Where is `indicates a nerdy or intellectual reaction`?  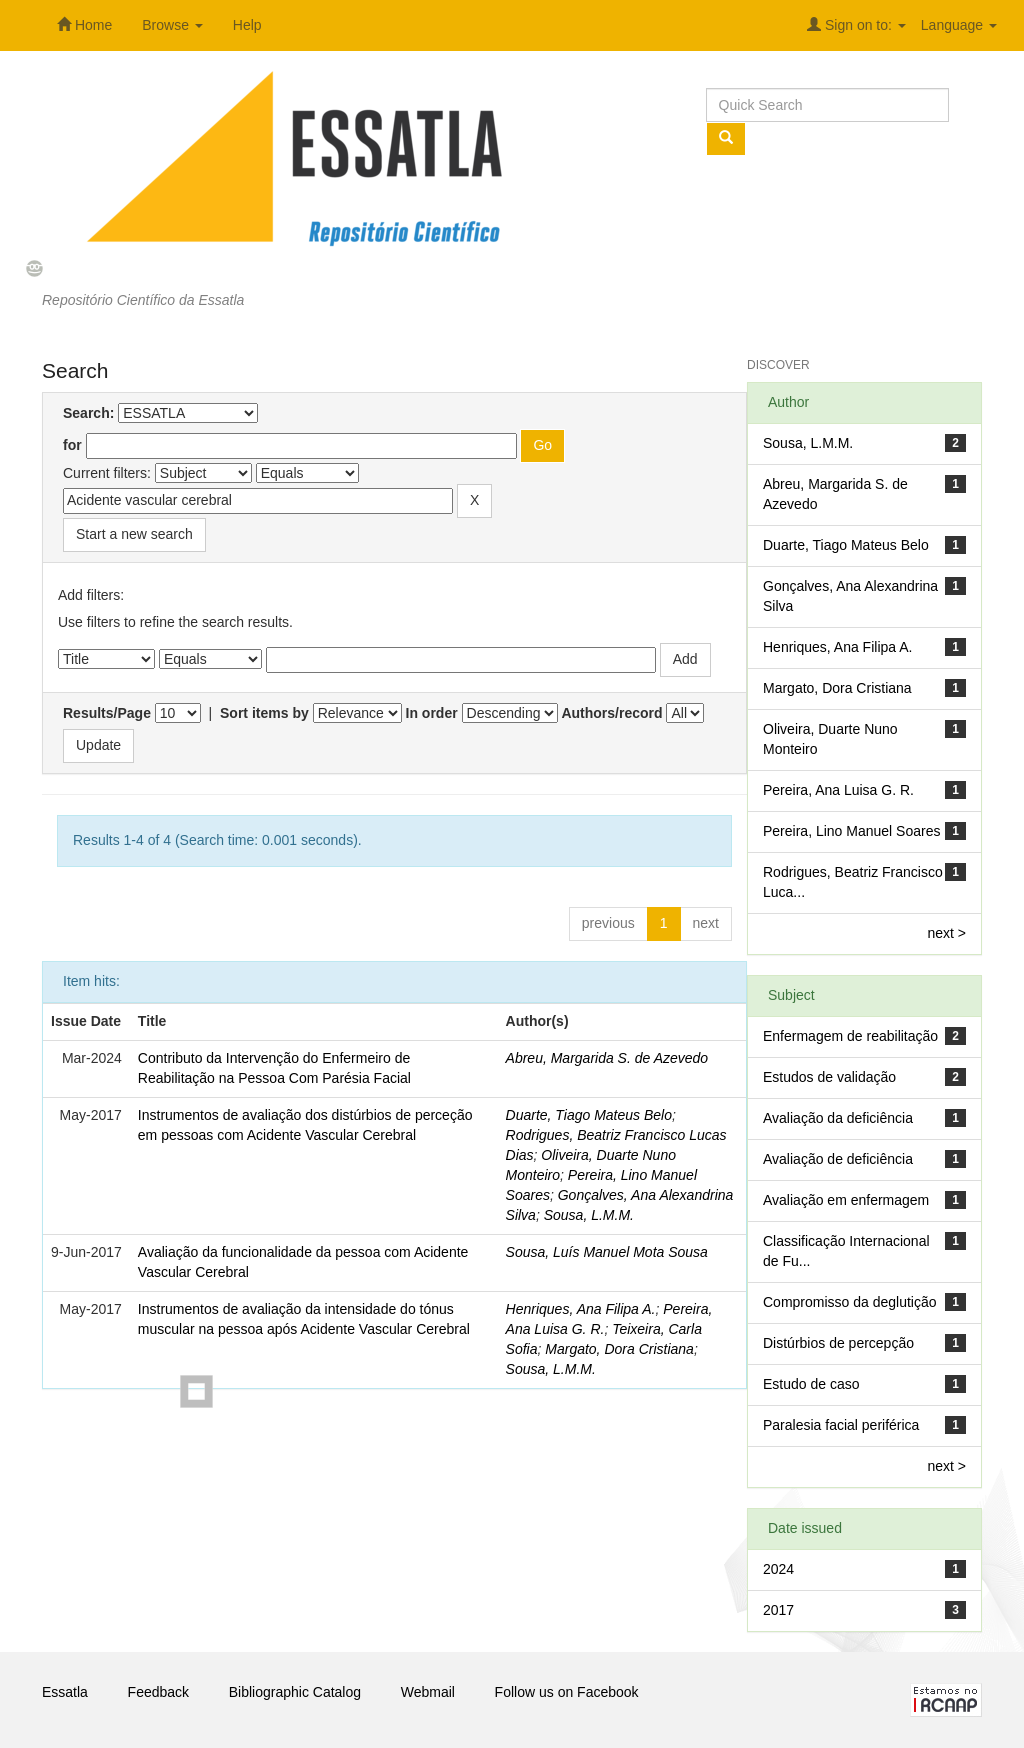 indicates a nerdy or intellectual reaction is located at coordinates (34, 268).